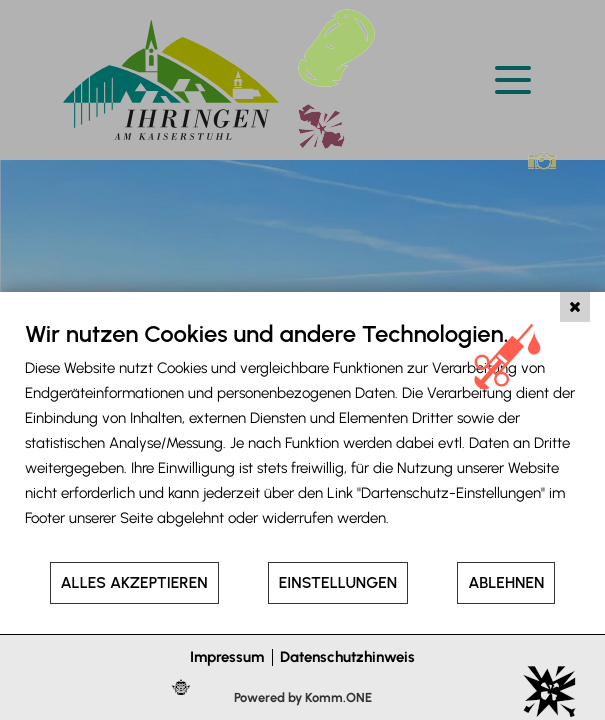 The width and height of the screenshot is (605, 720). Describe the element at coordinates (181, 687) in the screenshot. I see `select orc character or race` at that location.